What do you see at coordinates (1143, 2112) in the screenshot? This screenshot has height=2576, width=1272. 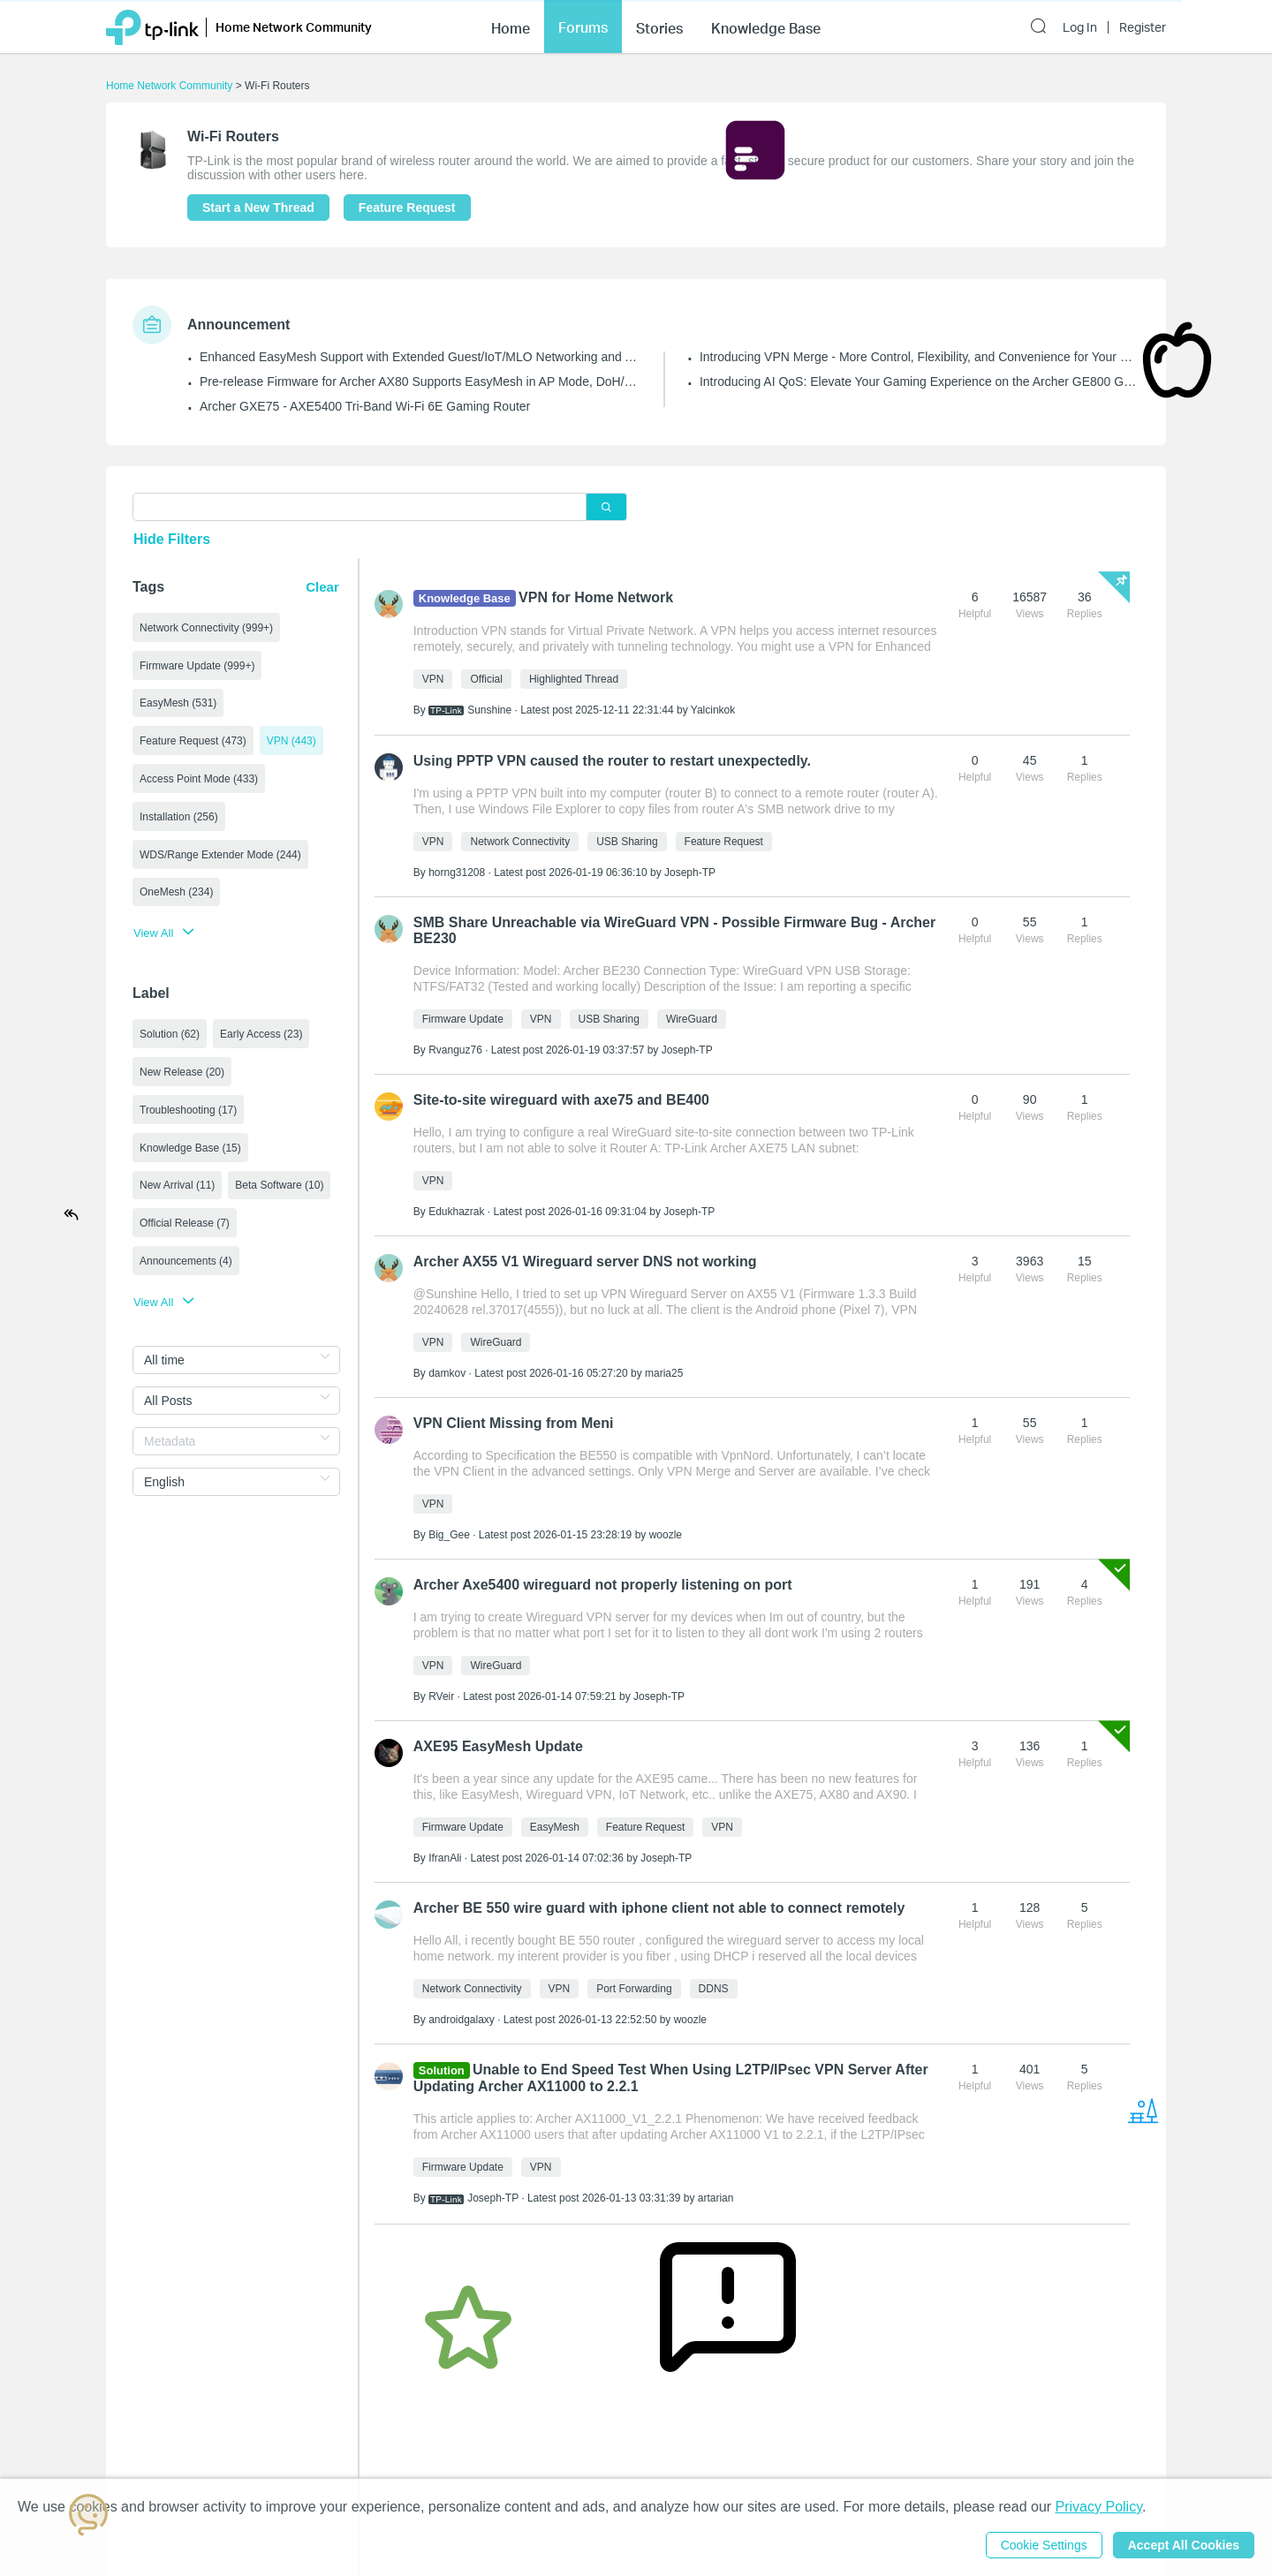 I see `view nearby parks` at bounding box center [1143, 2112].